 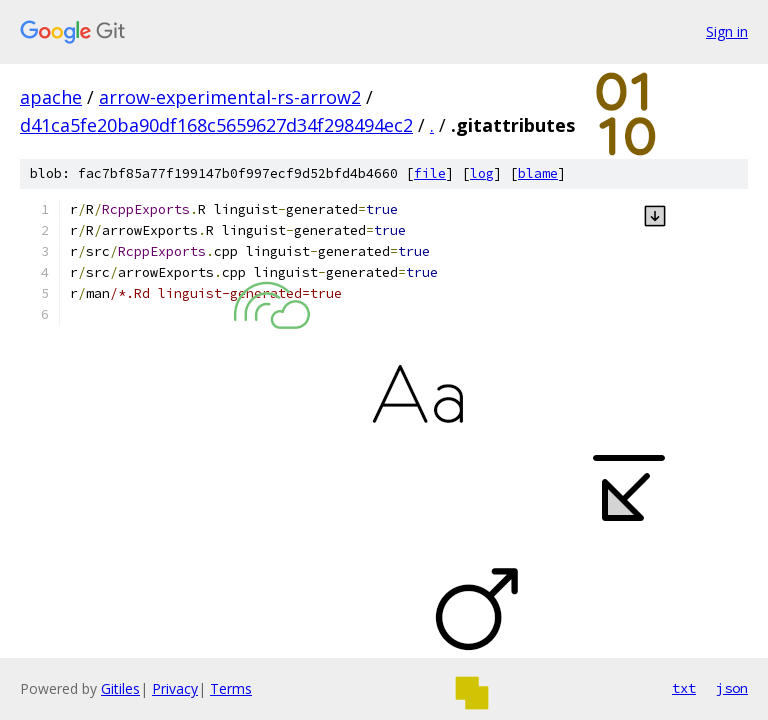 What do you see at coordinates (419, 395) in the screenshot?
I see `adjust font or text size settings` at bounding box center [419, 395].